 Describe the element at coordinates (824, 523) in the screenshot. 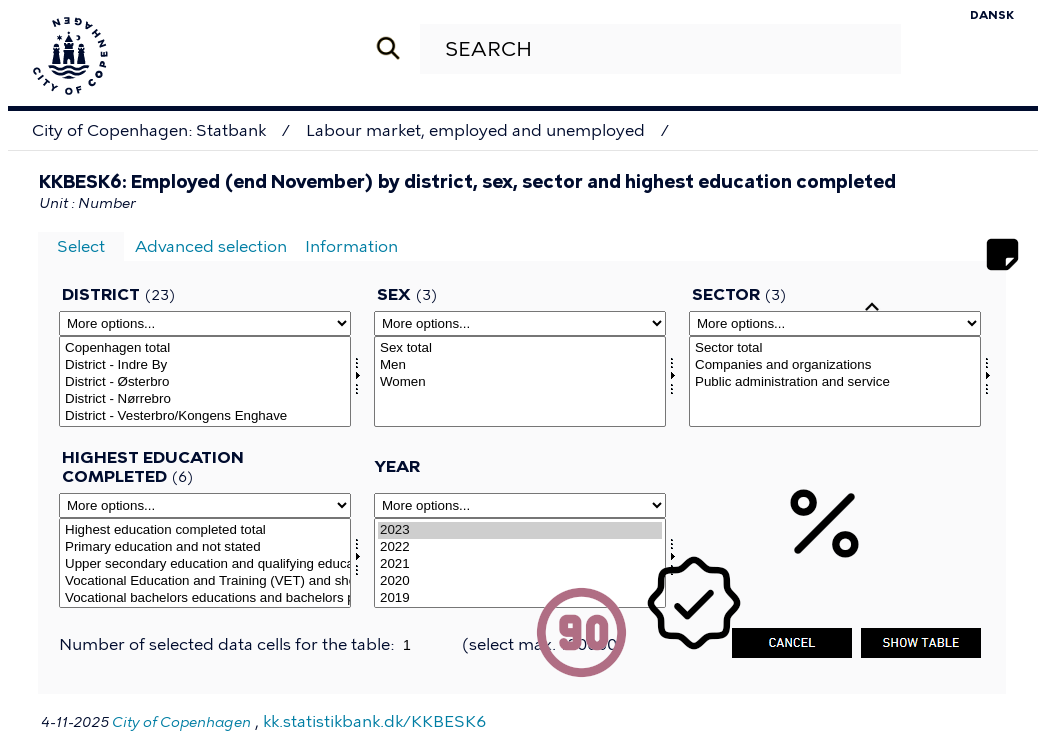

I see `view discount or promotional offer` at that location.